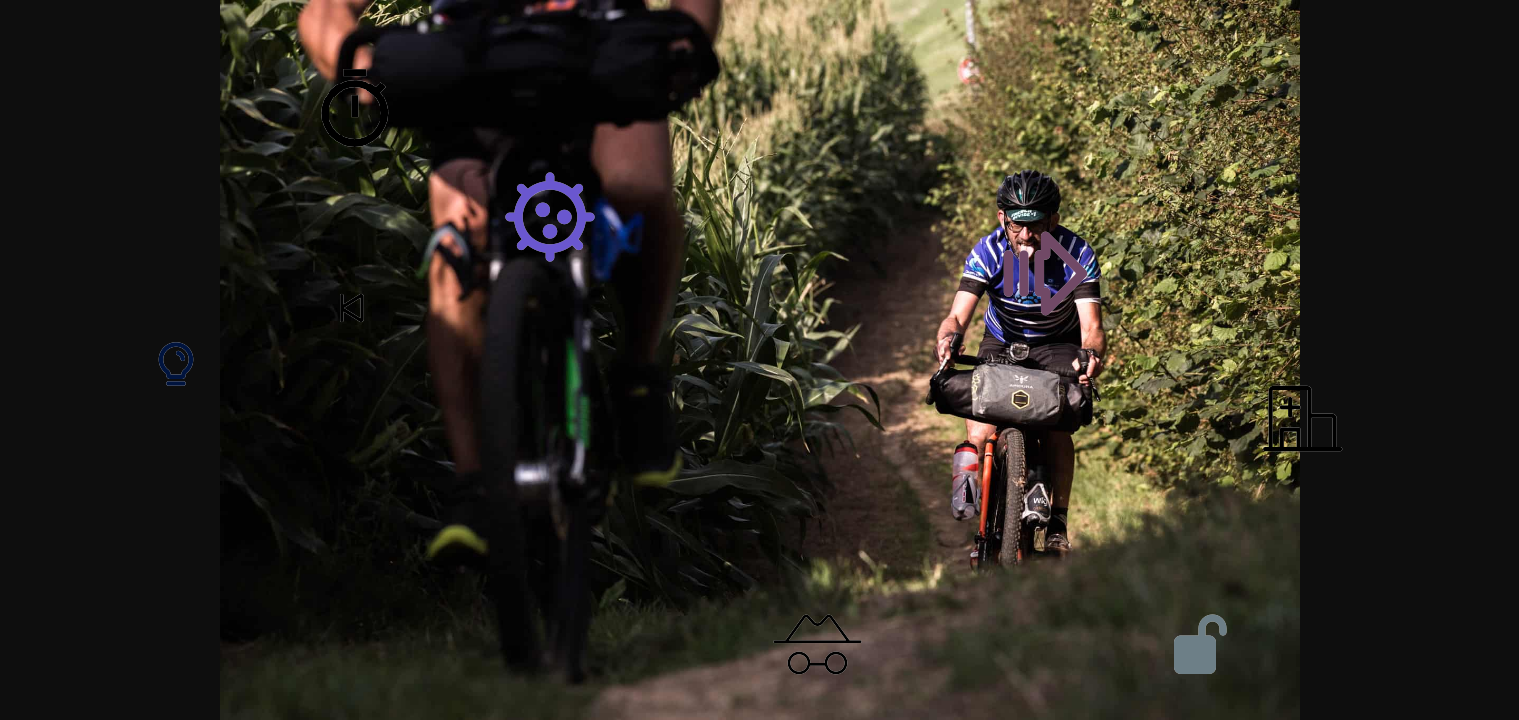 This screenshot has height=720, width=1519. I want to click on access tips or helpful suggestions, so click(176, 364).